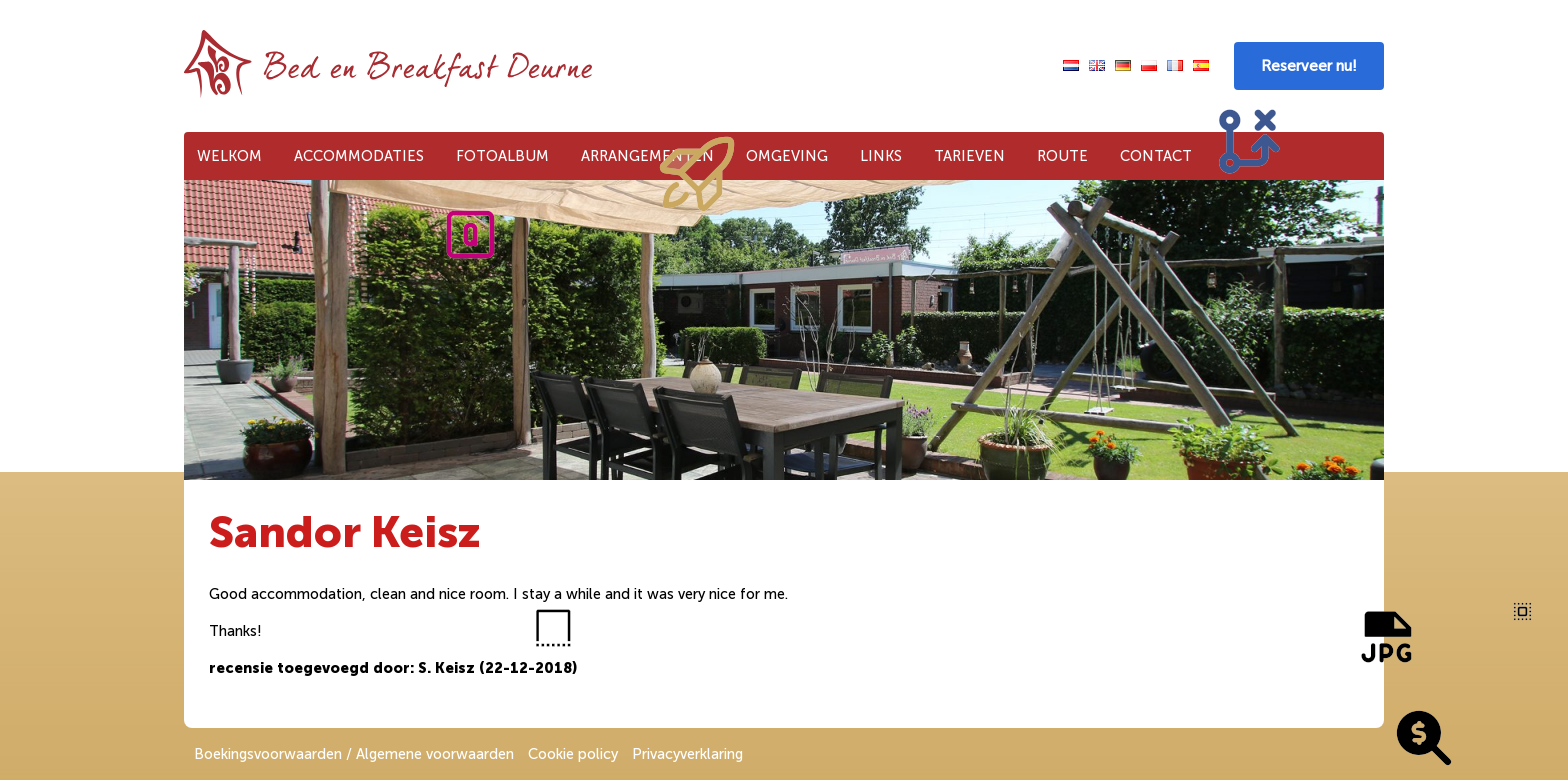  Describe the element at coordinates (470, 234) in the screenshot. I see `represents the letter Q in a keyboard or text input` at that location.